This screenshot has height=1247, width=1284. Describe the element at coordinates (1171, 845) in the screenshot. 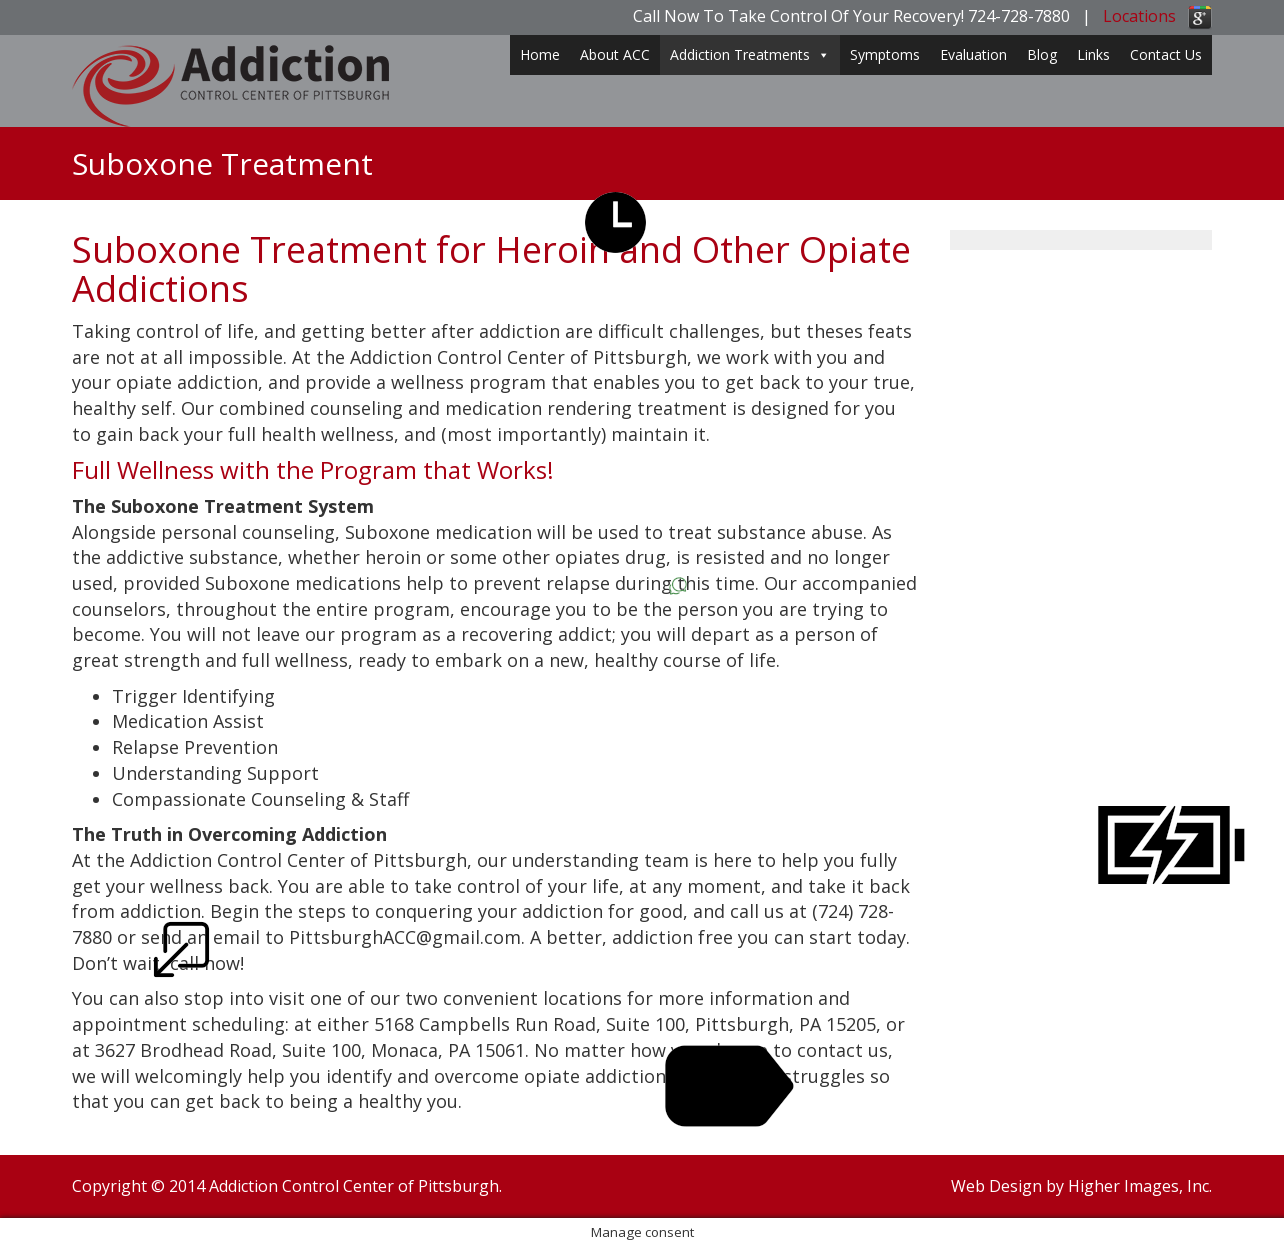

I see `indicates device is currently charging` at that location.